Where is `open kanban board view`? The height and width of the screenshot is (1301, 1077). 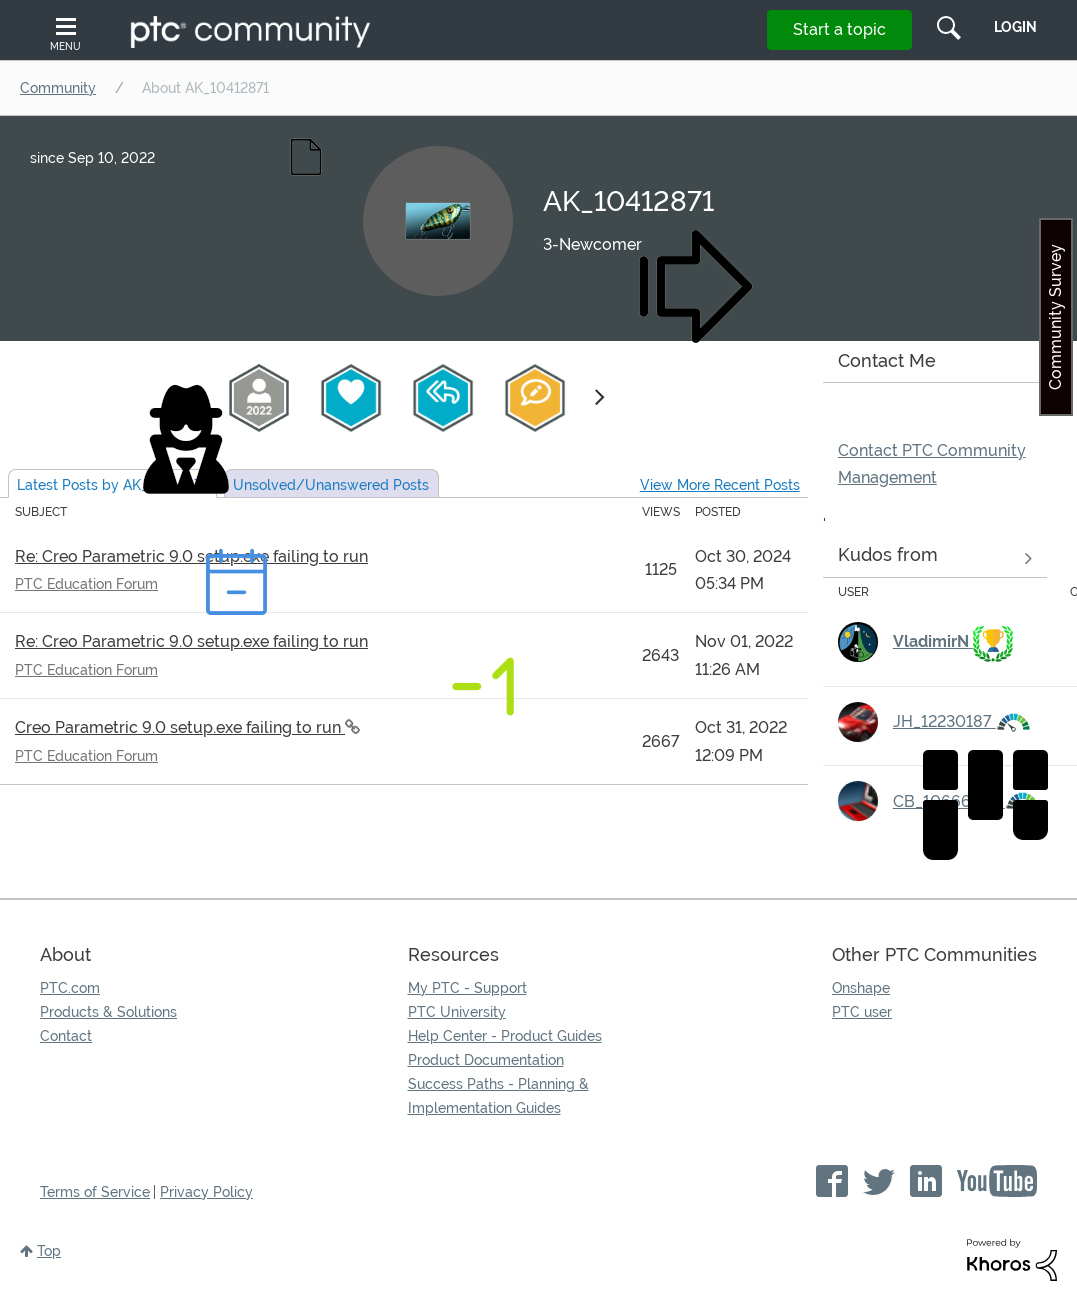 open kanban board view is located at coordinates (983, 800).